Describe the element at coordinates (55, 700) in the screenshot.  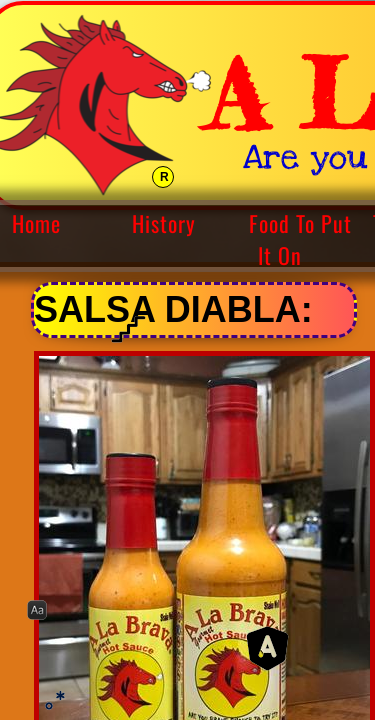
I see `toggle regular expression search mode` at that location.